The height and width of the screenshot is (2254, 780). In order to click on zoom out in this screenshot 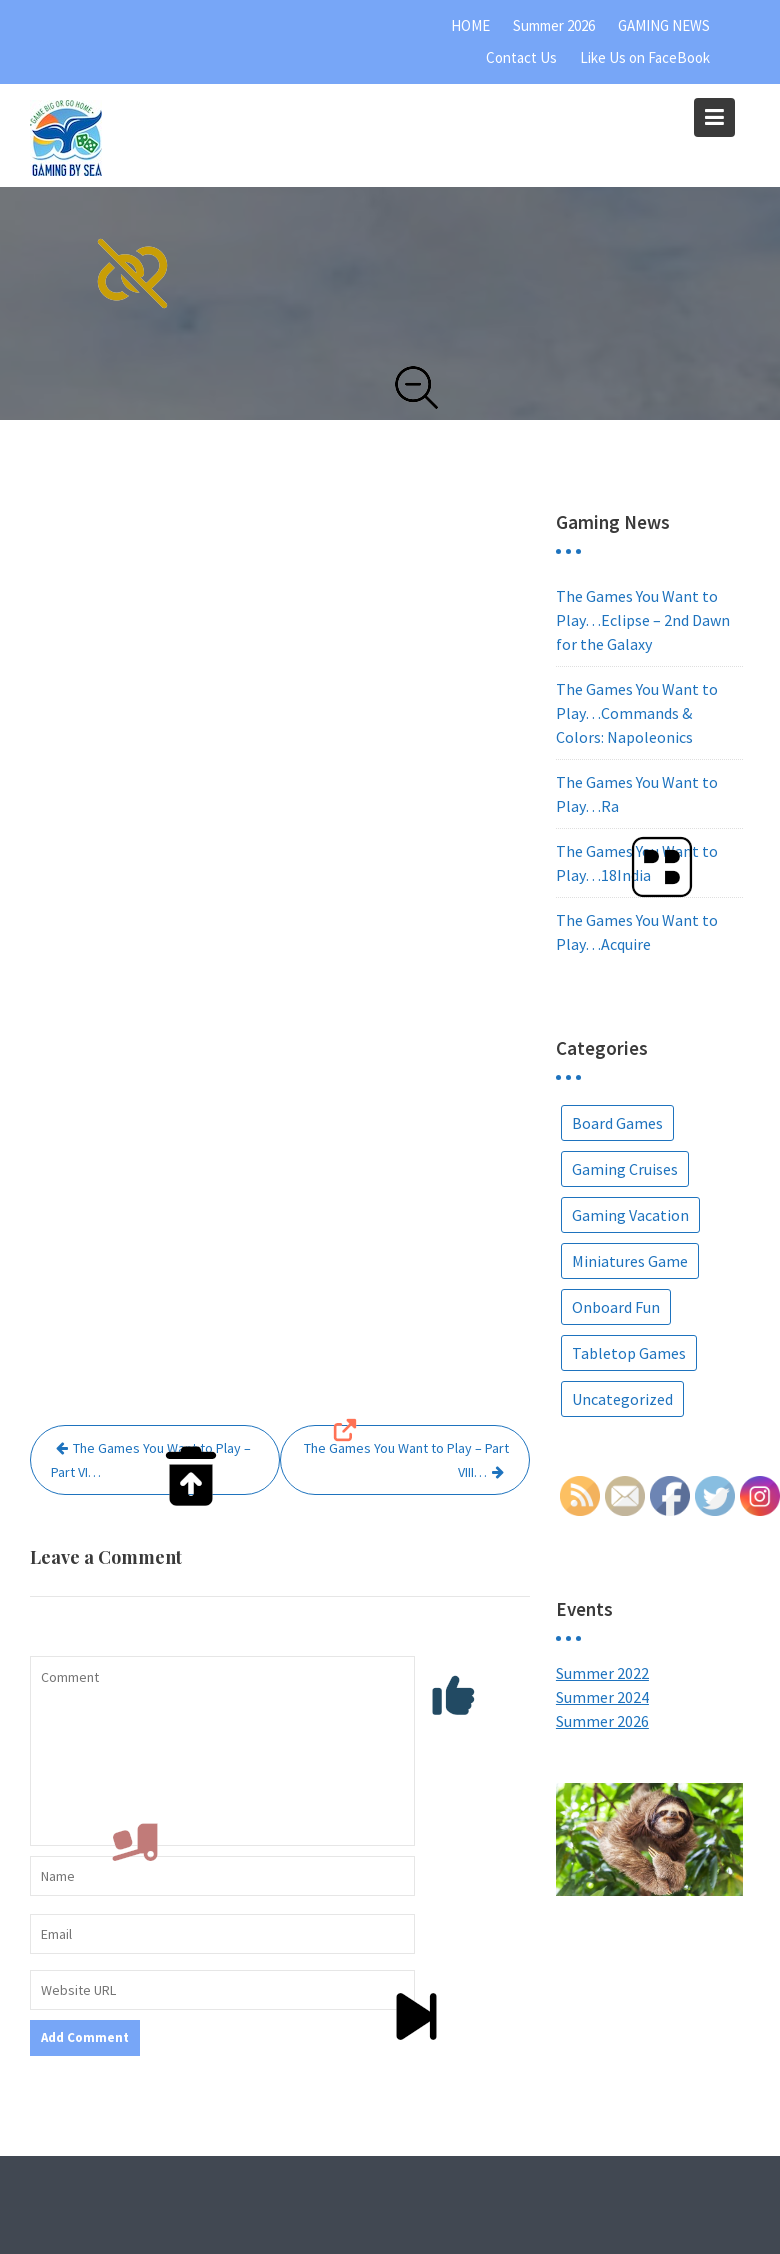, I will do `click(416, 387)`.